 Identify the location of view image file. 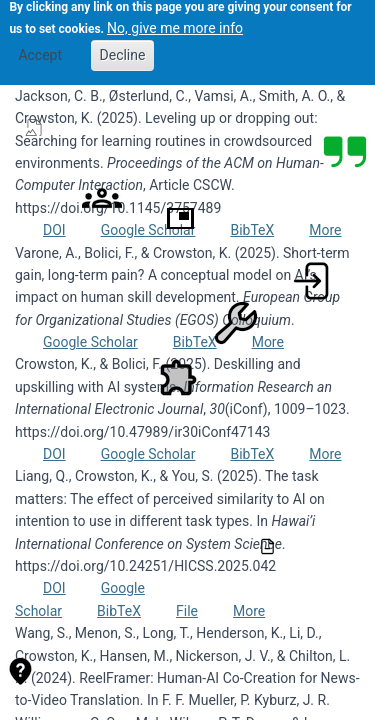
(34, 127).